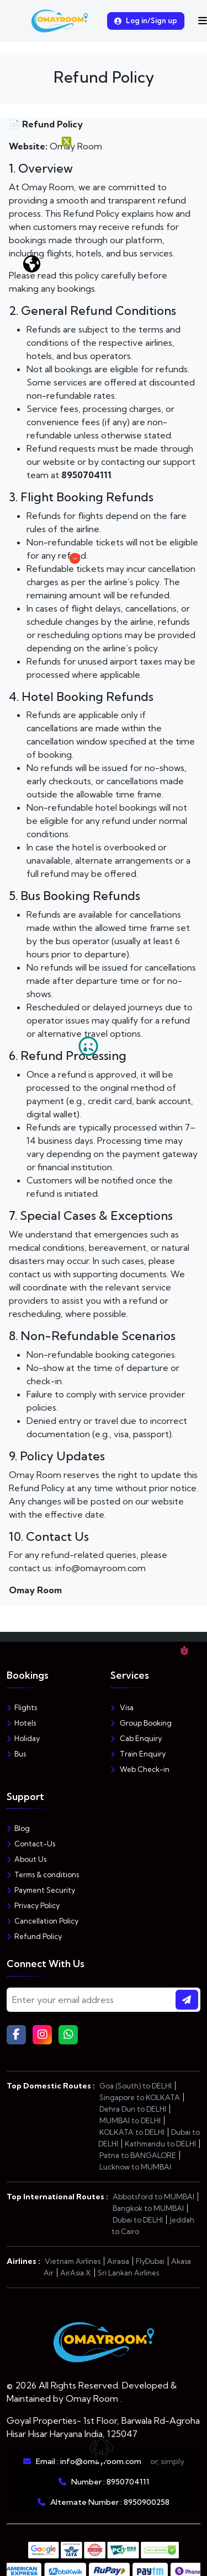 This screenshot has width=207, height=2576. I want to click on indicates cannabis-related content or products, so click(184, 1651).